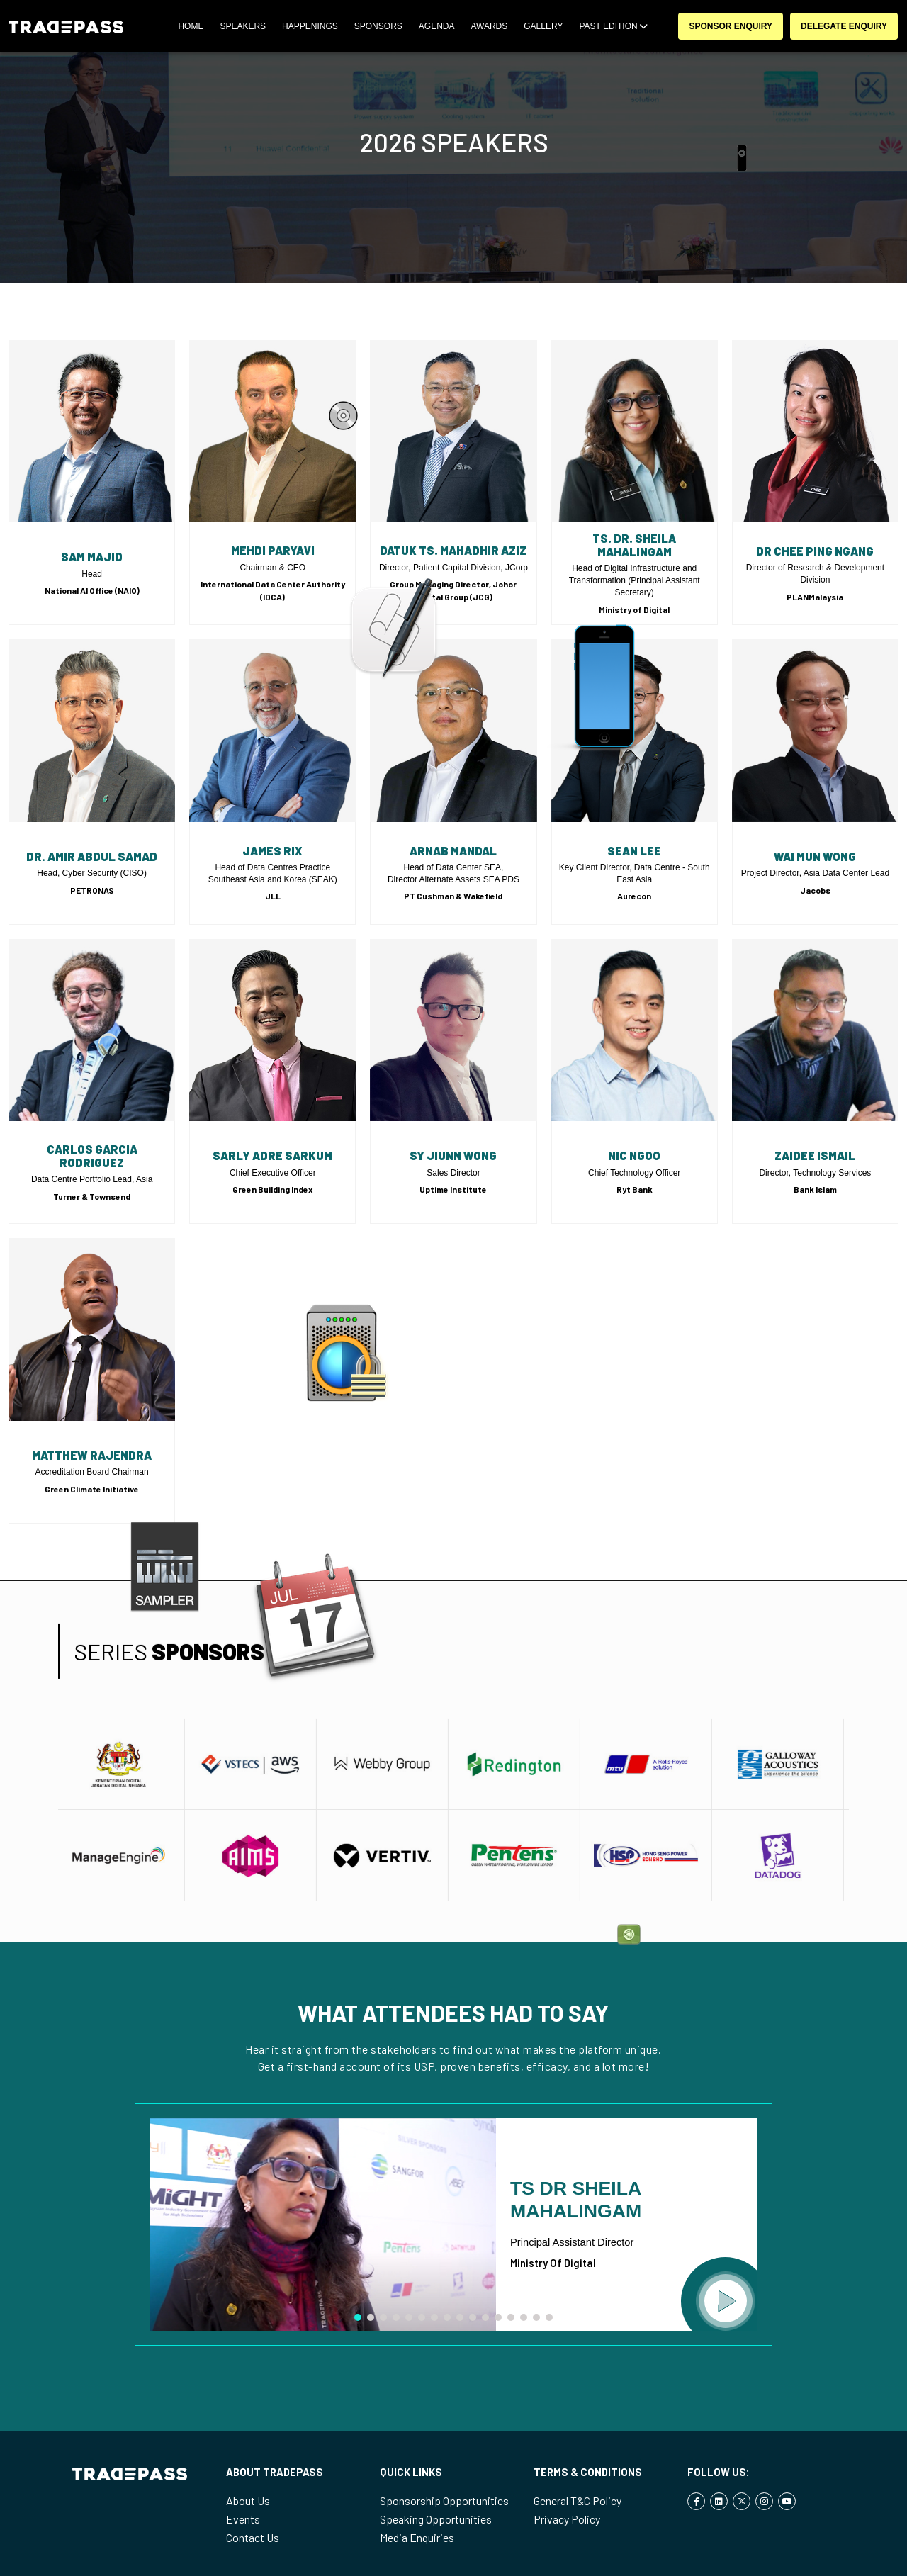 This screenshot has width=907, height=2576. Describe the element at coordinates (629, 1933) in the screenshot. I see `navigate to desktop folder` at that location.